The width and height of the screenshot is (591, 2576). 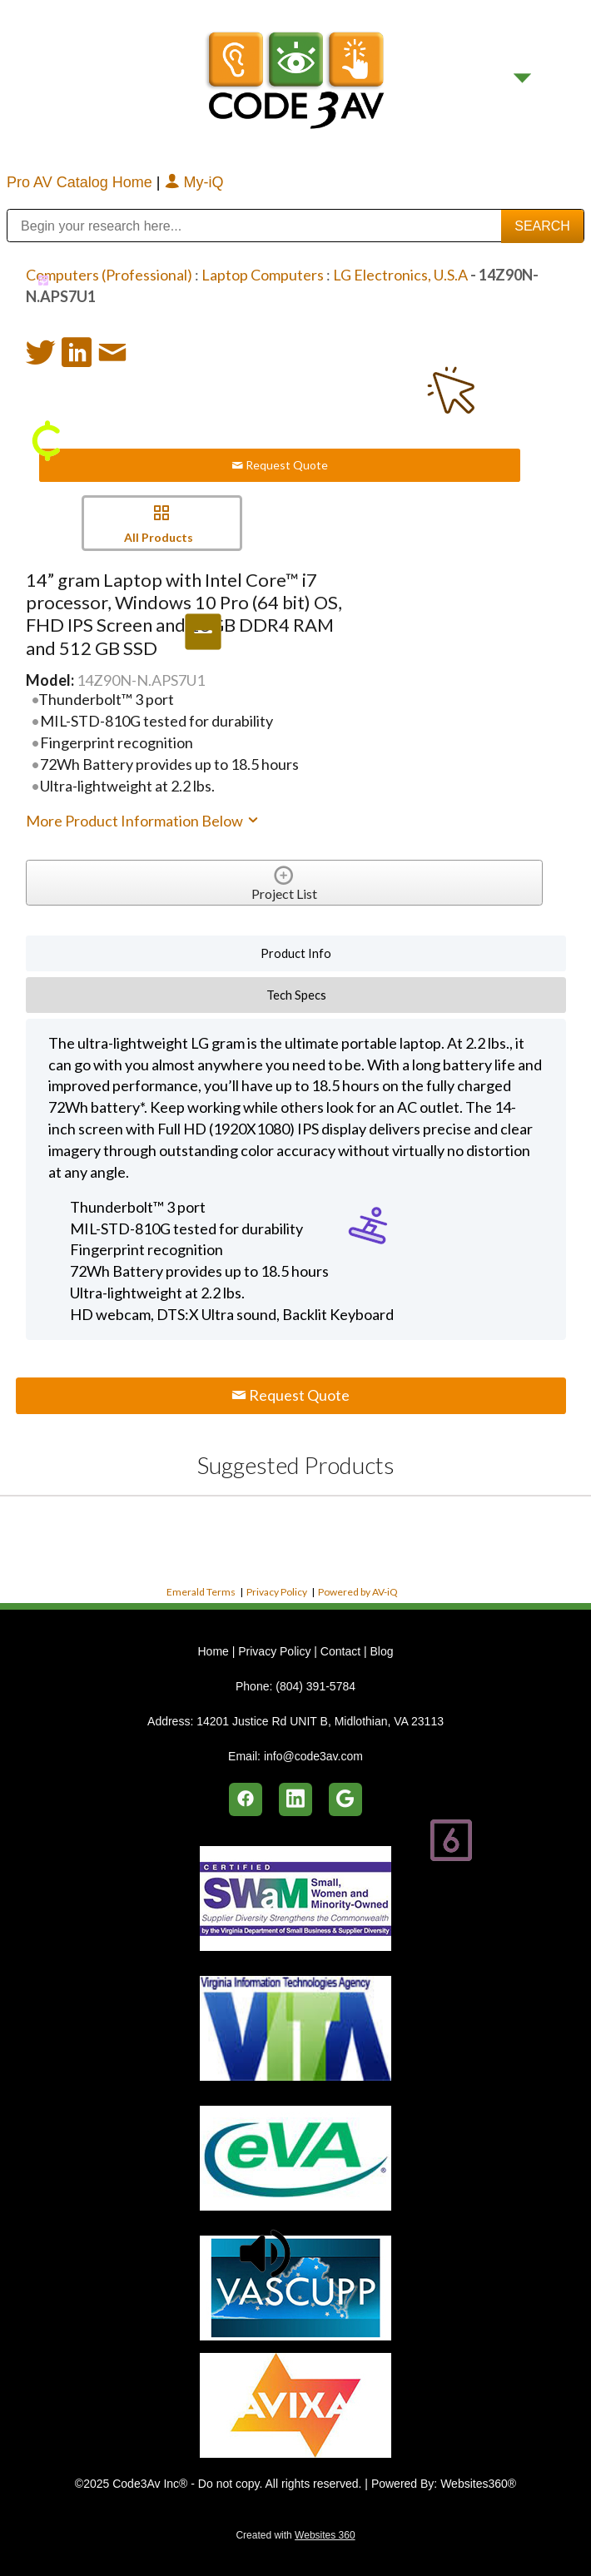 What do you see at coordinates (46, 440) in the screenshot?
I see `indicates a price or cost in cents` at bounding box center [46, 440].